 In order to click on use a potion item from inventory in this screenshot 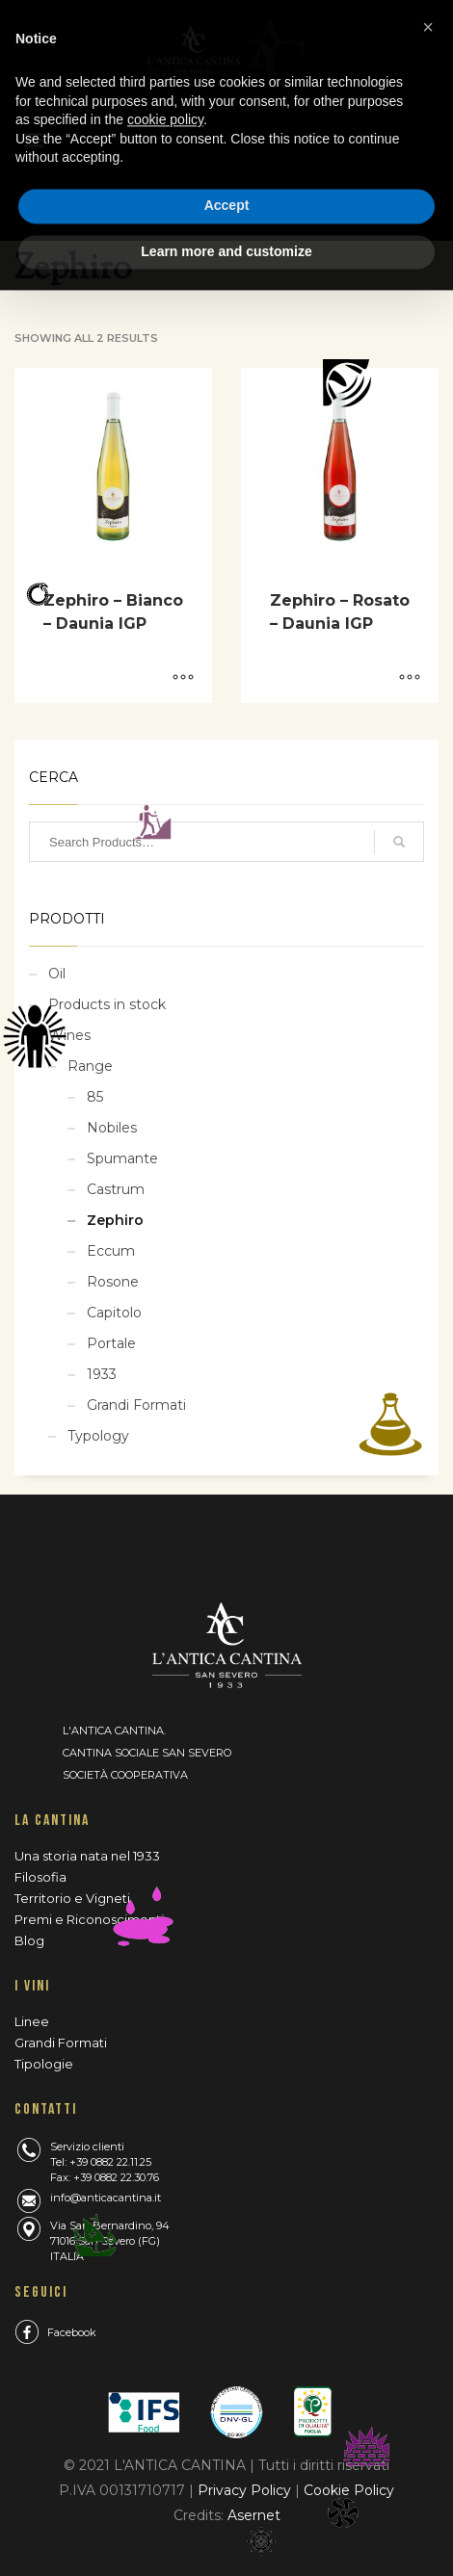, I will do `click(390, 1424)`.